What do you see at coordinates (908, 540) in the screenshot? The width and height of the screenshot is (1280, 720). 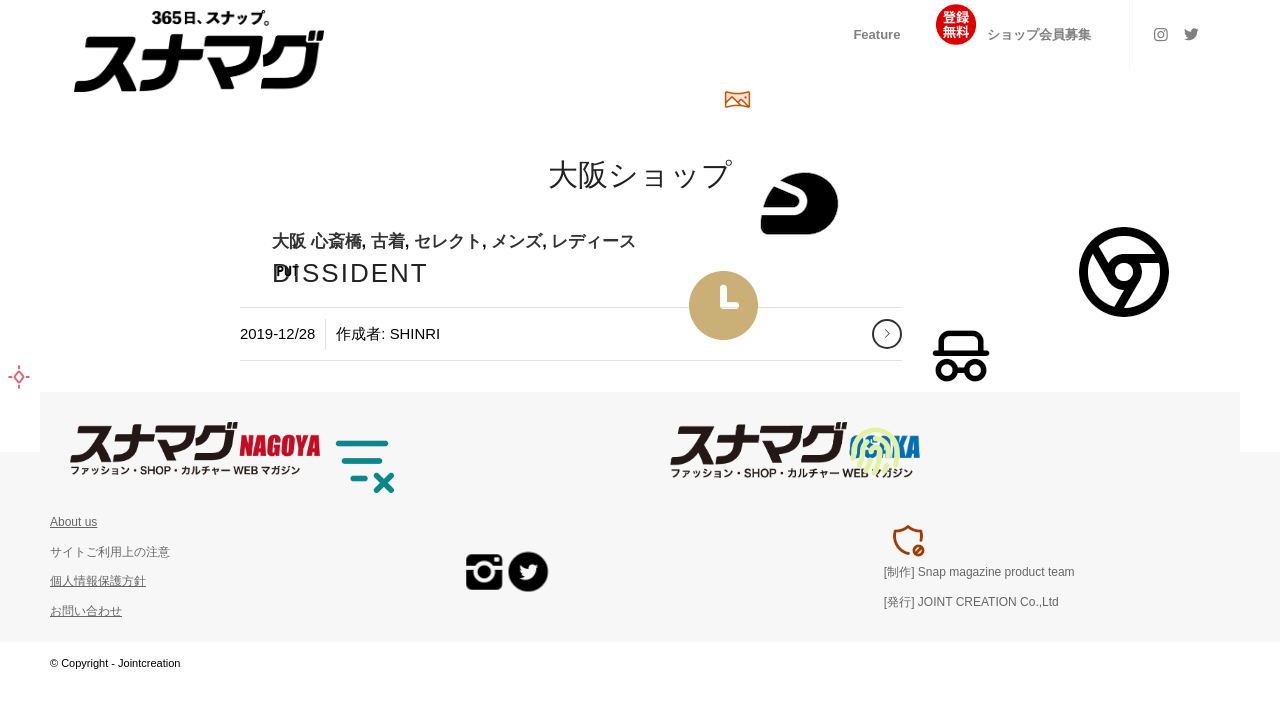 I see `cancel or disable security protection` at bounding box center [908, 540].